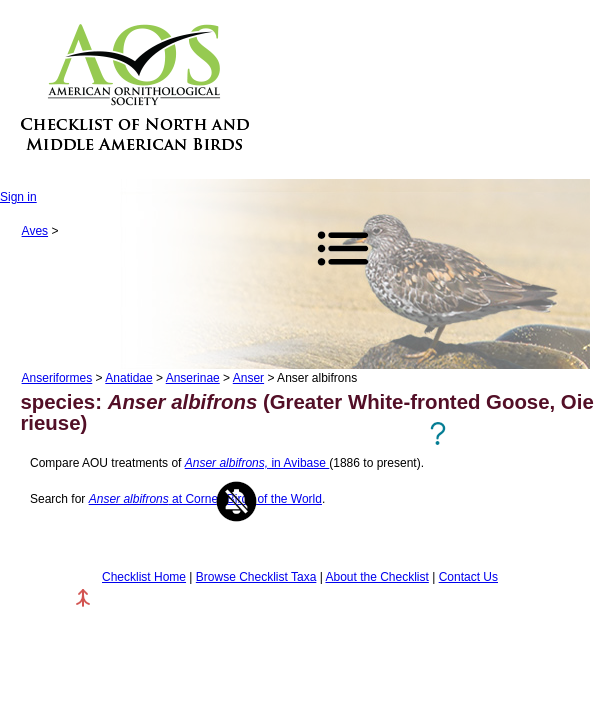 The width and height of the screenshot is (600, 720). I want to click on mute notifications, so click(236, 501).